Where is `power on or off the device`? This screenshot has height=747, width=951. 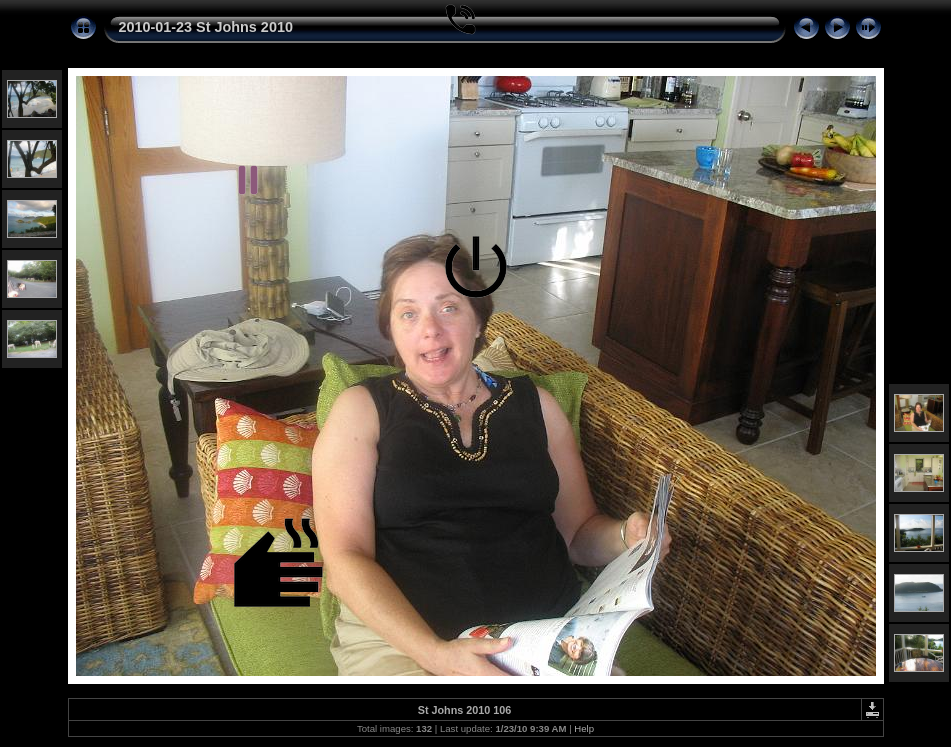
power on or off the device is located at coordinates (476, 267).